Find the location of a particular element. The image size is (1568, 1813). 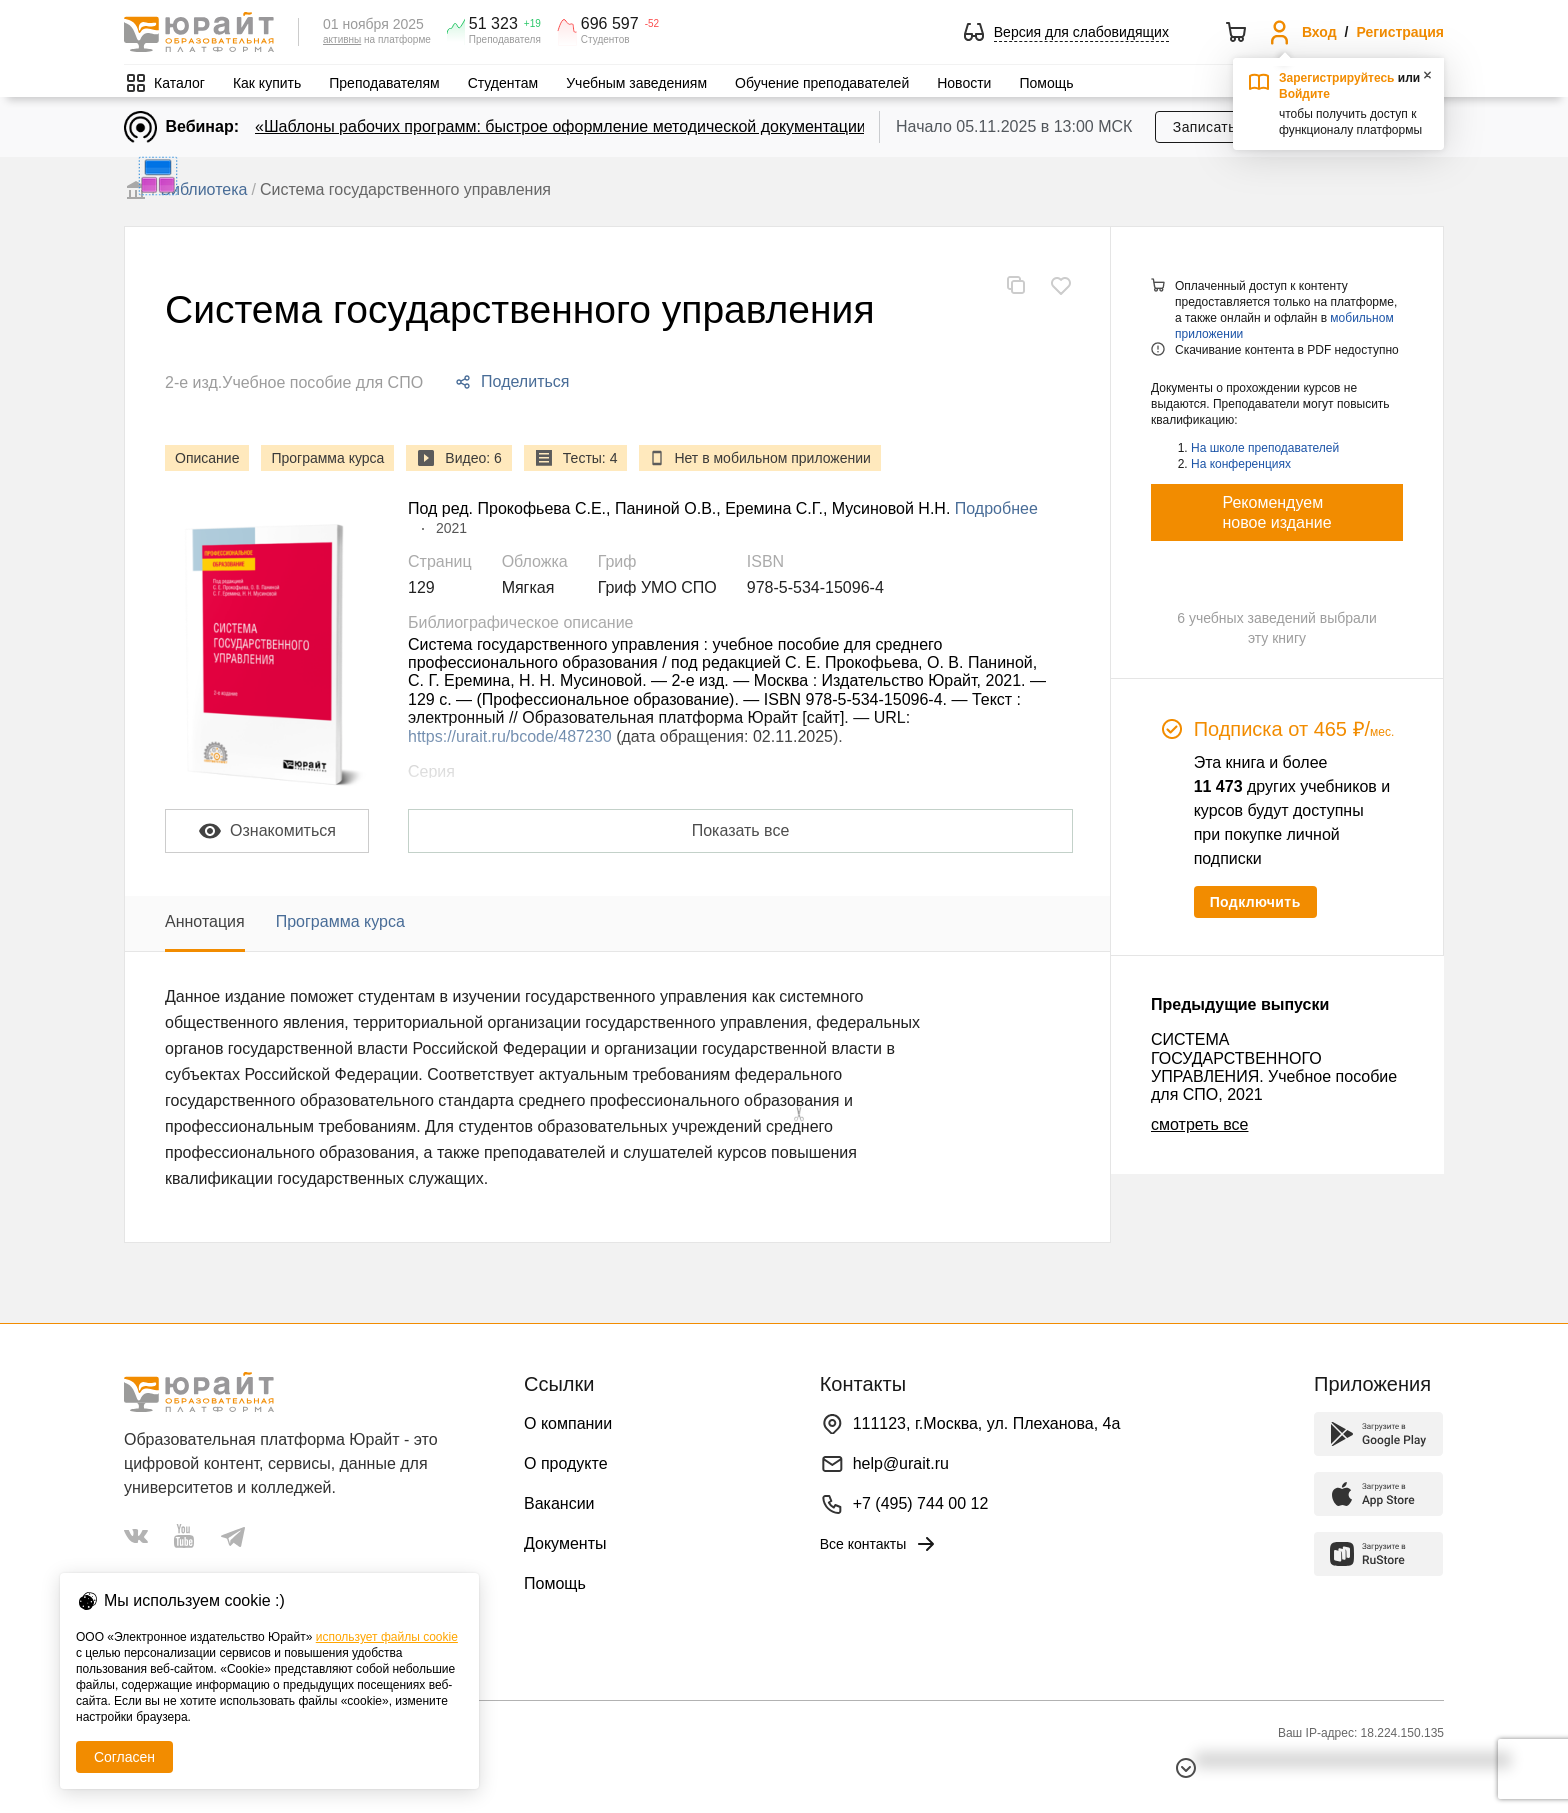

cut selected content to clipboard is located at coordinates (799, 1114).